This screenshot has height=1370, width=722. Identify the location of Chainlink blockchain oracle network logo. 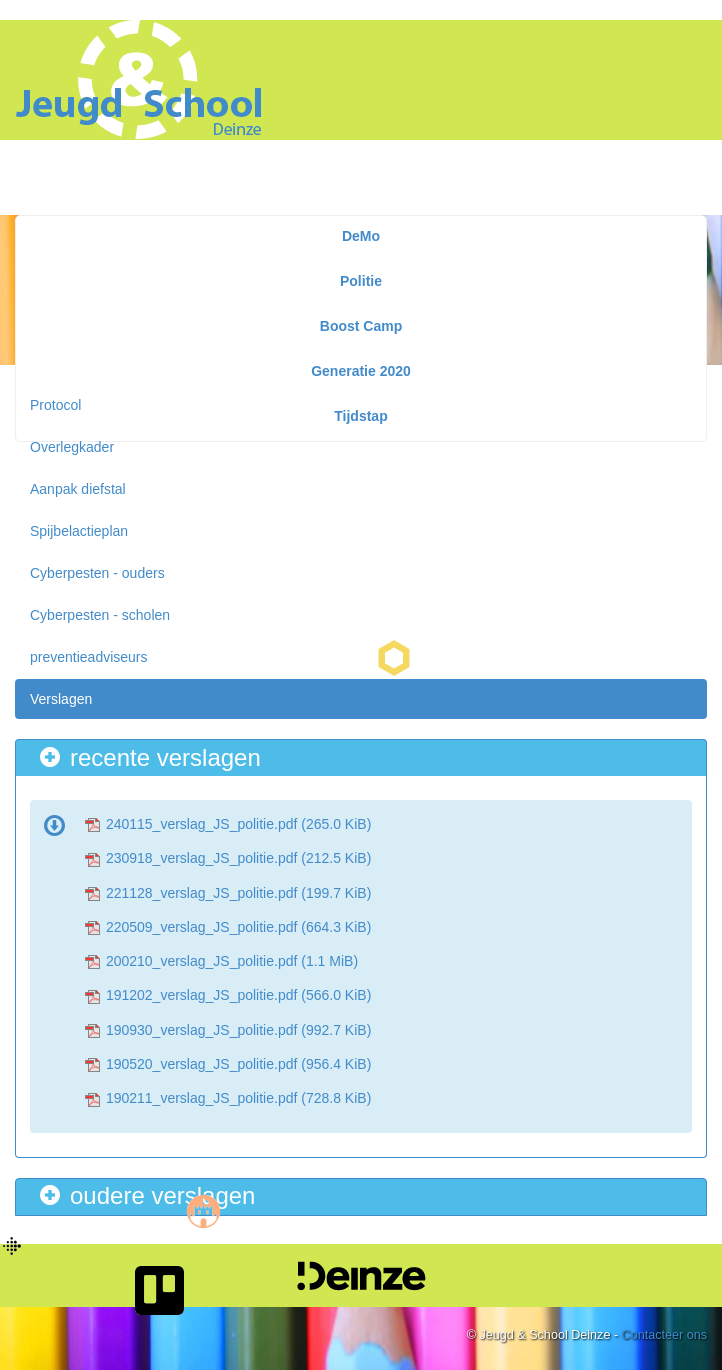
(394, 658).